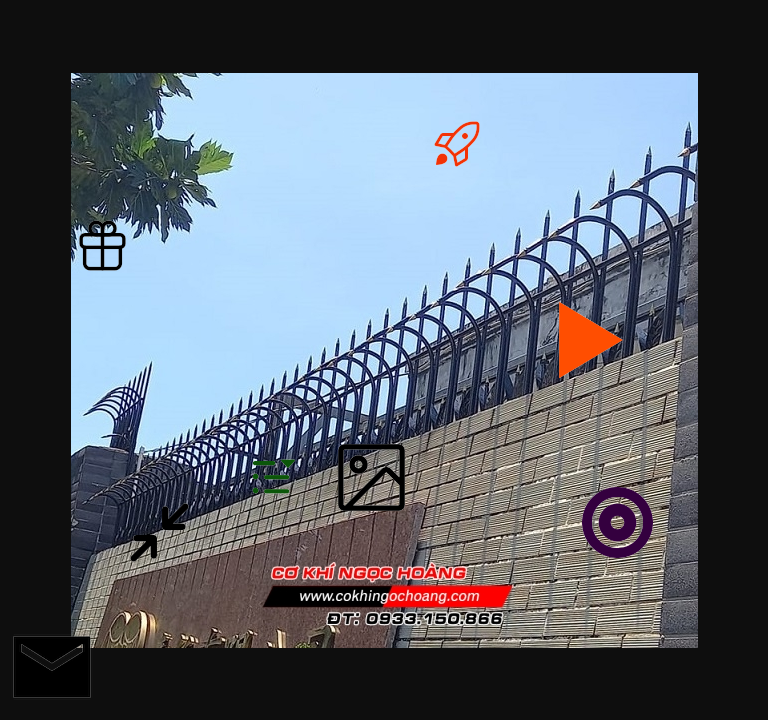 This screenshot has width=768, height=720. I want to click on add or upload an image, so click(371, 477).